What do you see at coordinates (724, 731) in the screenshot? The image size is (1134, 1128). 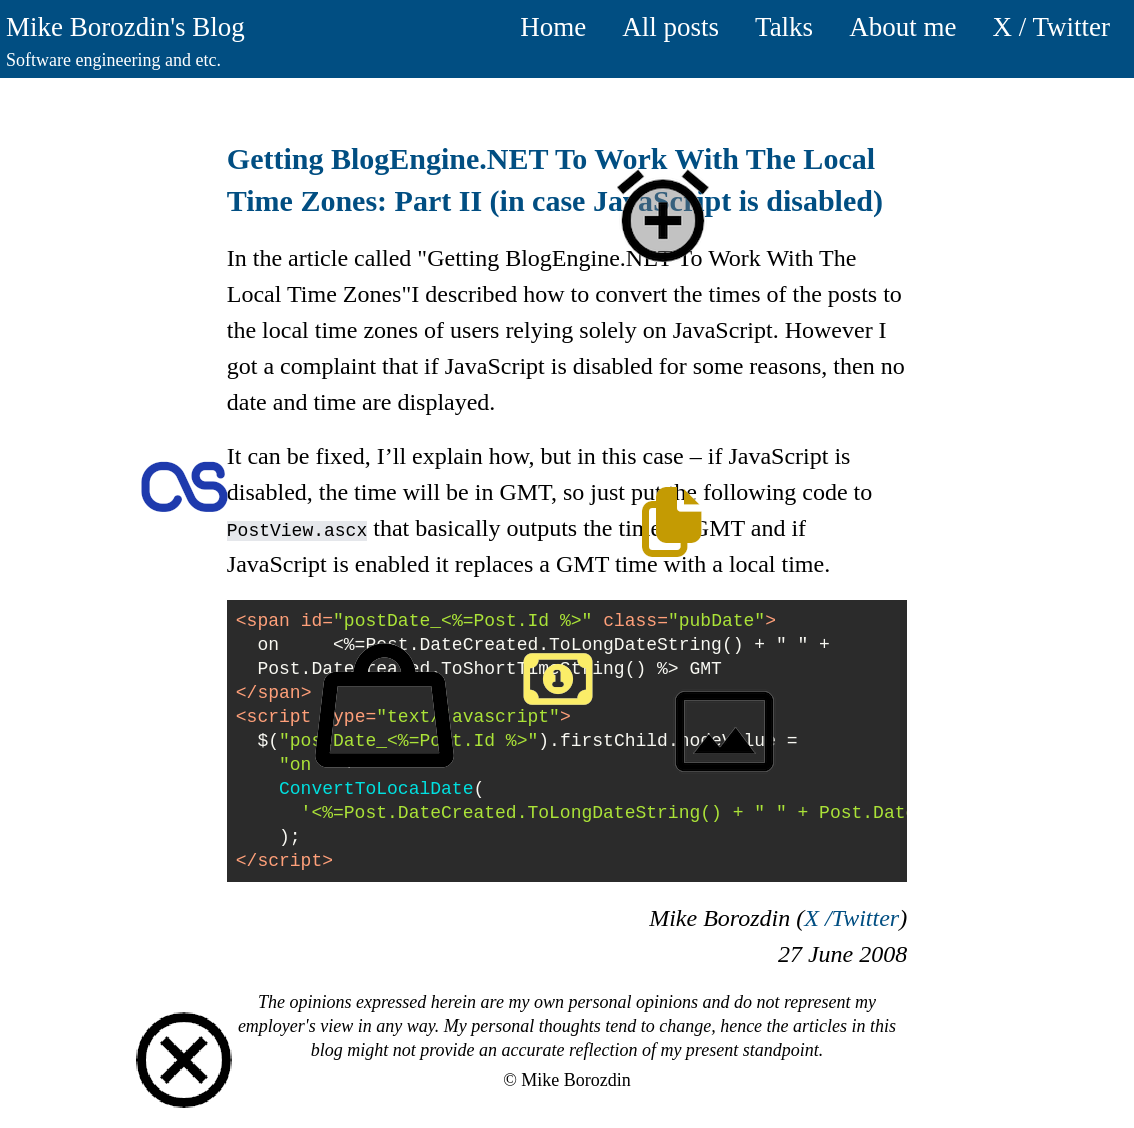 I see `view image at actual size` at bounding box center [724, 731].